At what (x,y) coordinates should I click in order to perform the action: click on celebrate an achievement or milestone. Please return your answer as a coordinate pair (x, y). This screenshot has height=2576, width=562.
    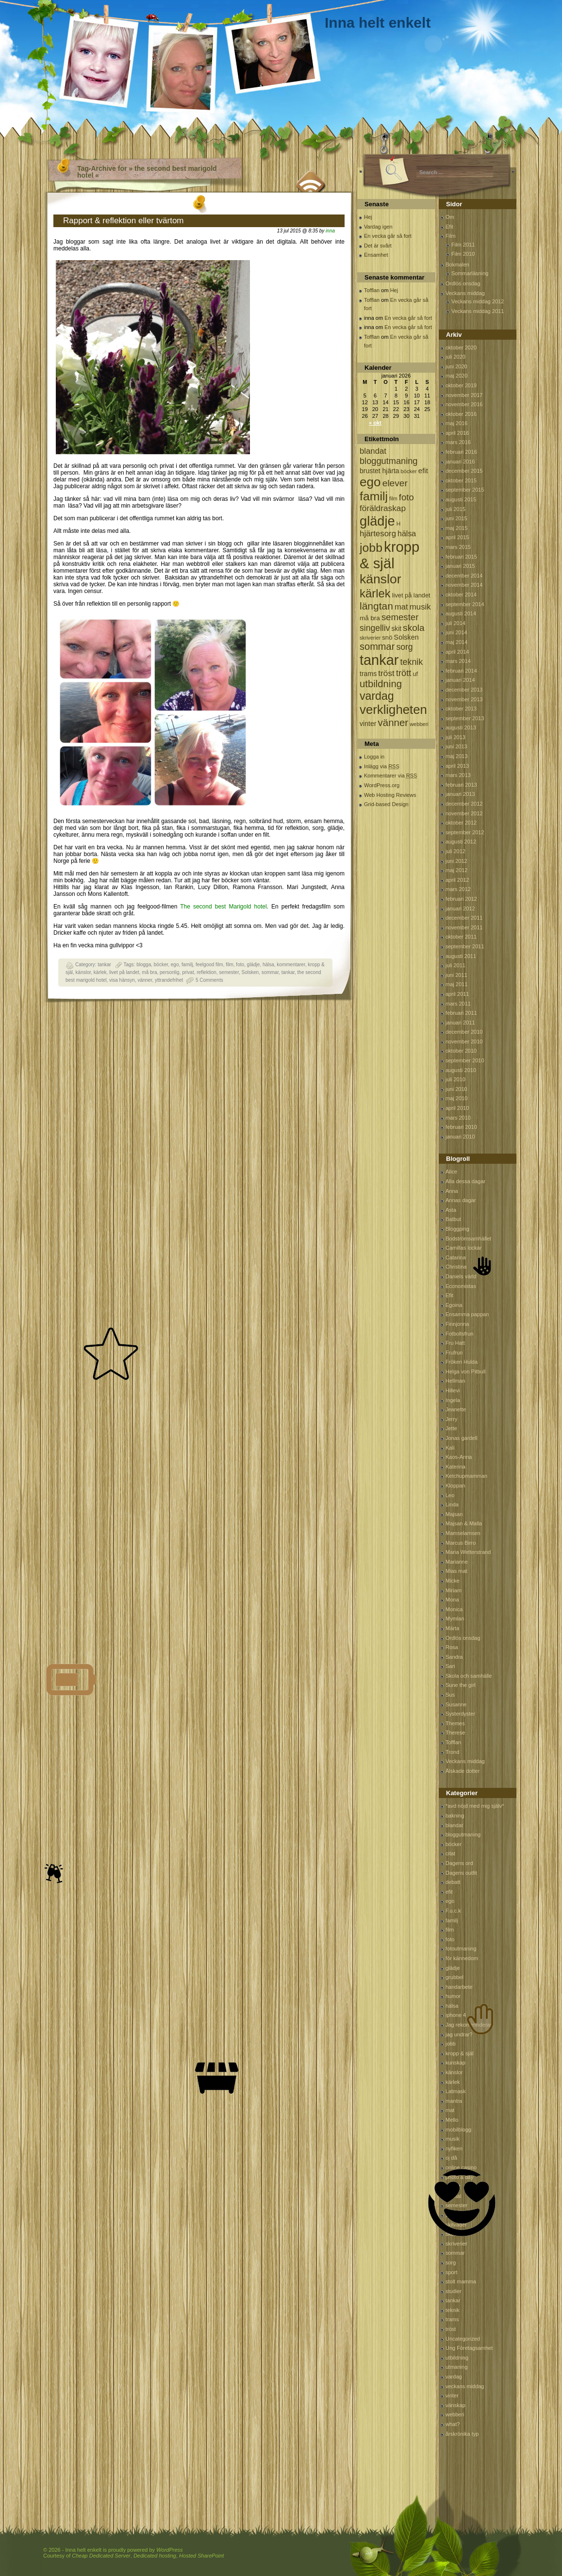
    Looking at the image, I should click on (54, 1873).